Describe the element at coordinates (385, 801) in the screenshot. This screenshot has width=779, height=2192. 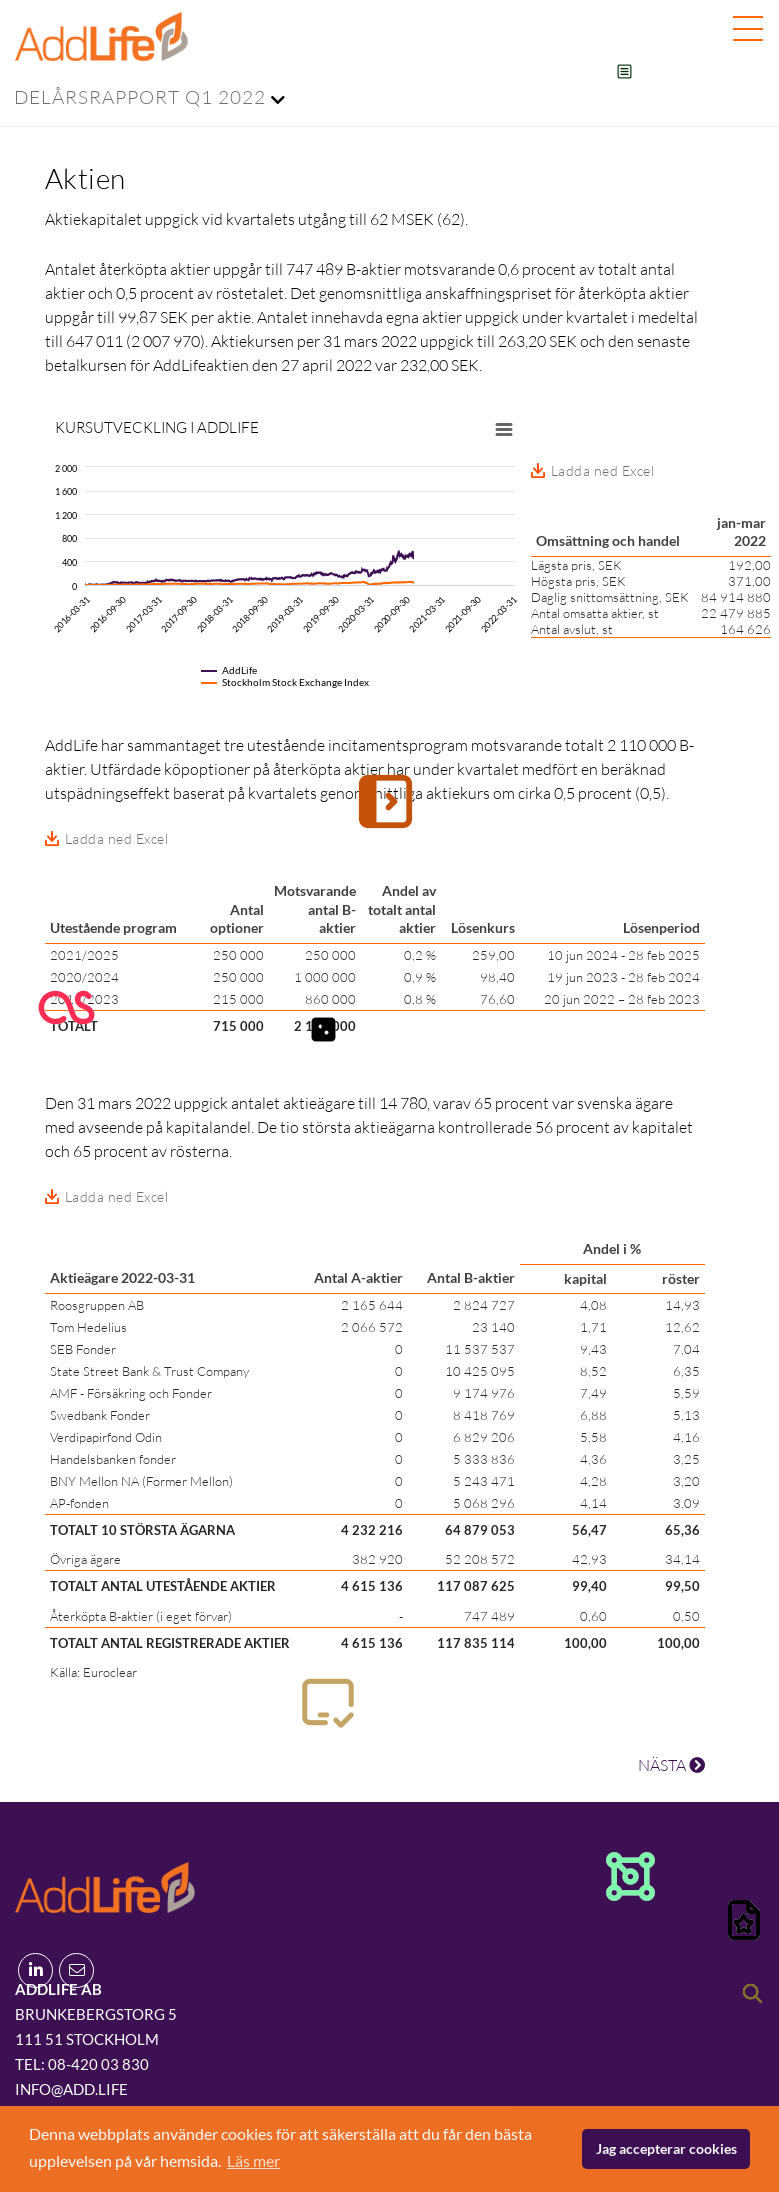
I see `expand the left sidebar` at that location.